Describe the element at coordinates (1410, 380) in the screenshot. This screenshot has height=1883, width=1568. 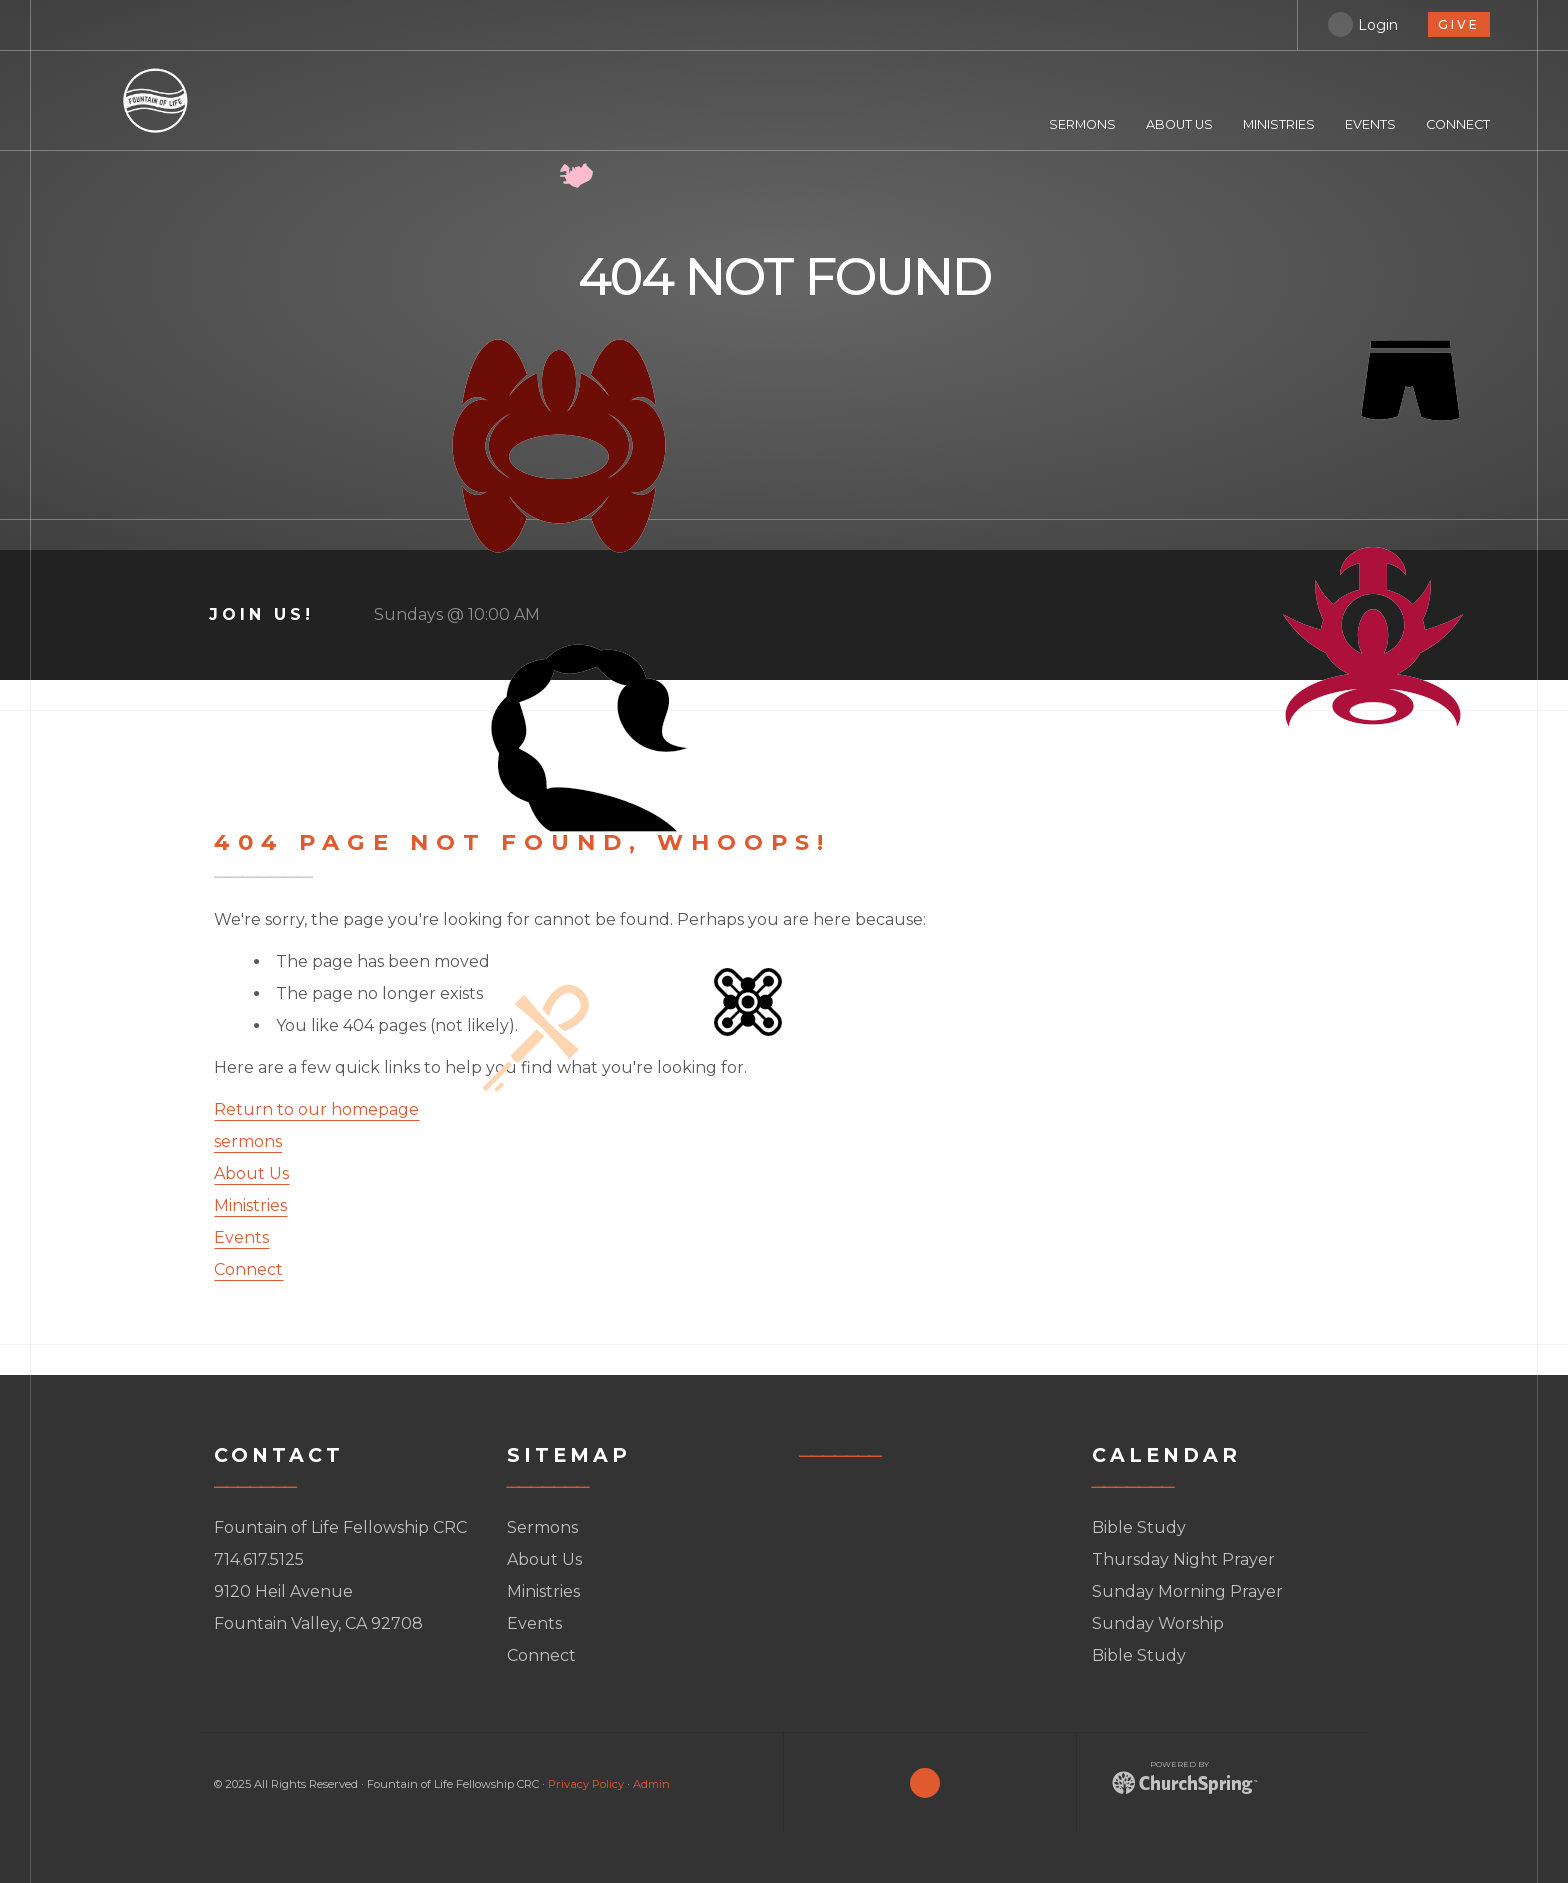
I see `select underwear or shorts in a clothing game` at that location.